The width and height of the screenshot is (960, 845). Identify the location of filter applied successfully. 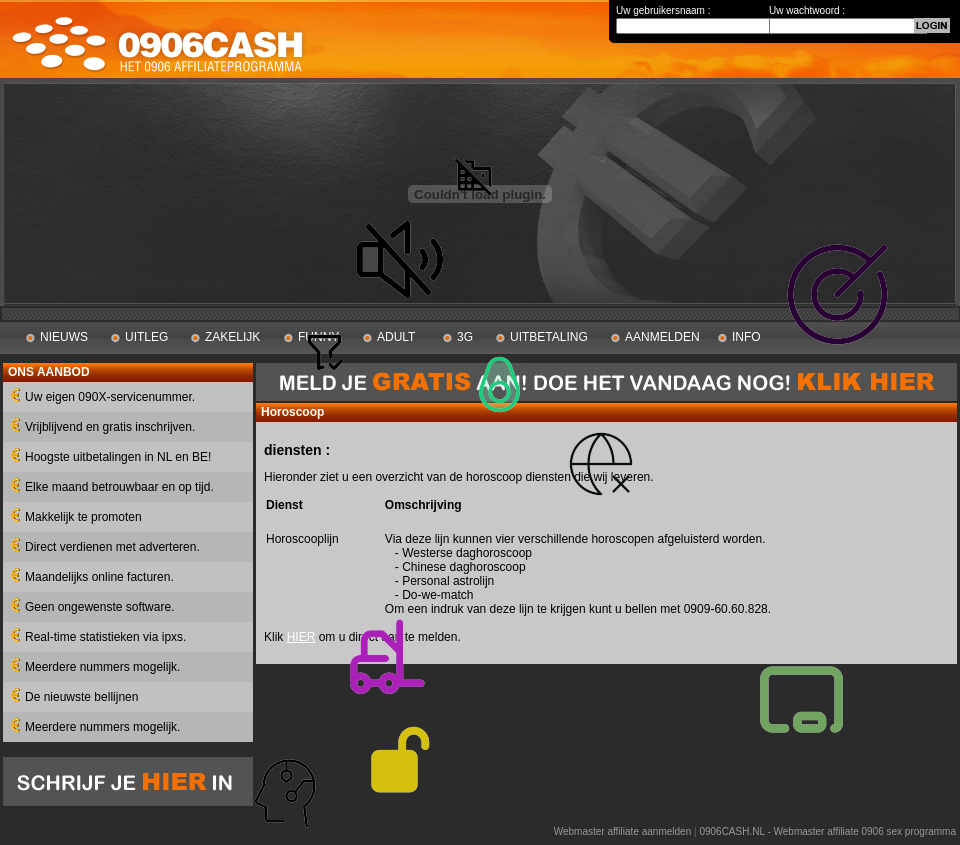
(324, 351).